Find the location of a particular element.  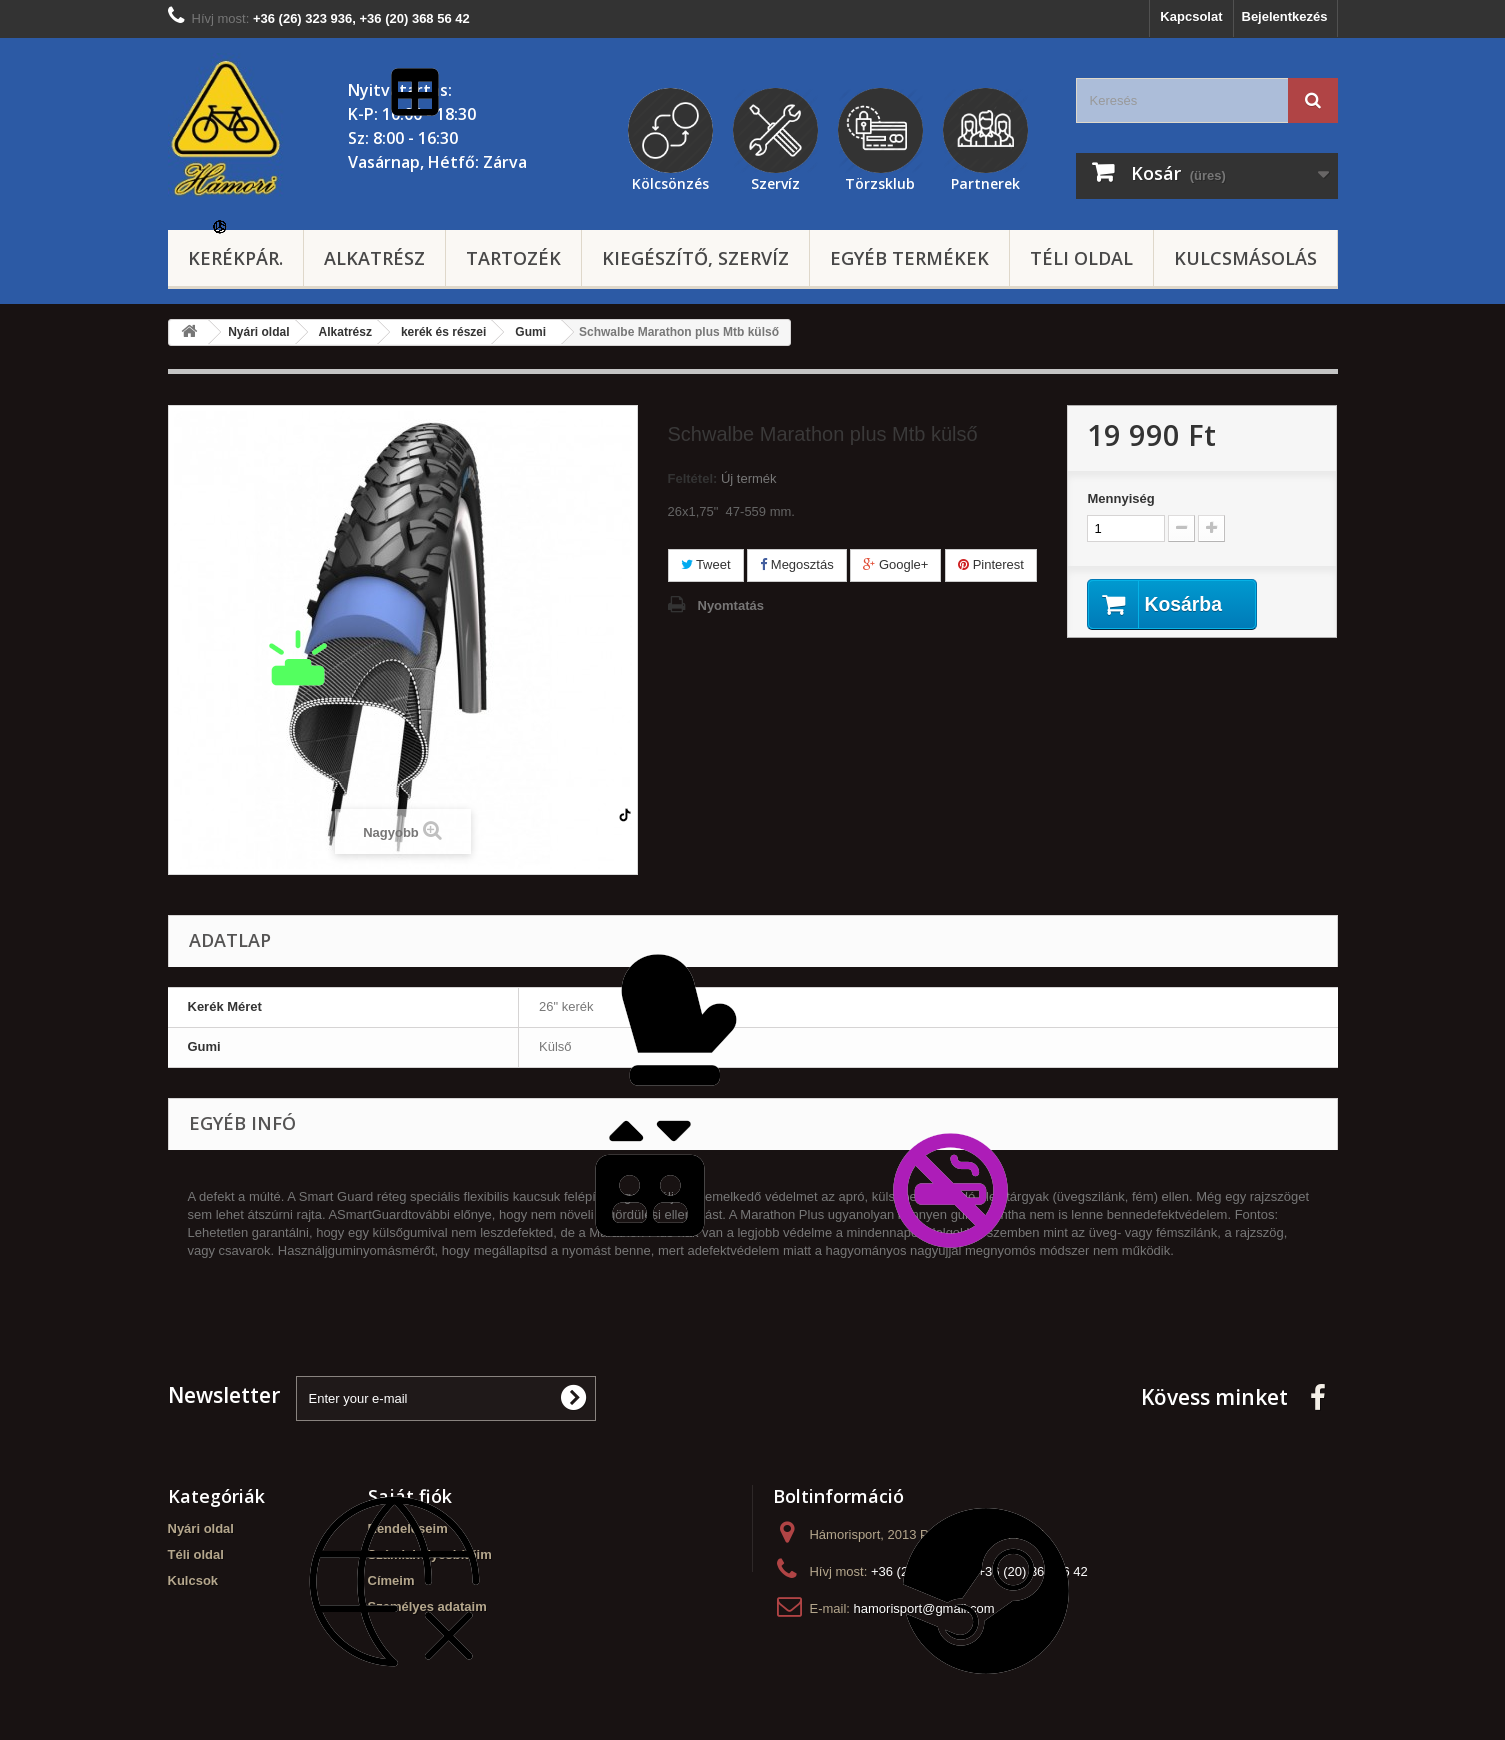

indicates a no smoking zone or area is located at coordinates (950, 1190).